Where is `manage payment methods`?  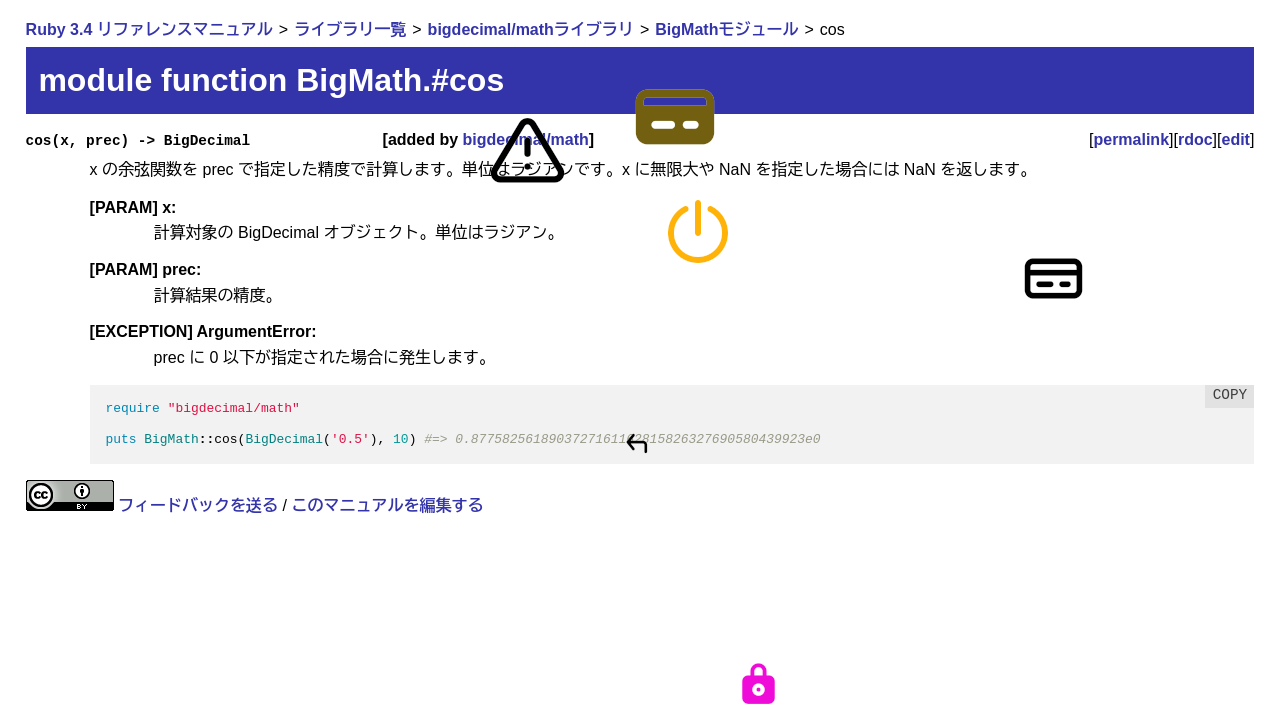
manage payment methods is located at coordinates (675, 117).